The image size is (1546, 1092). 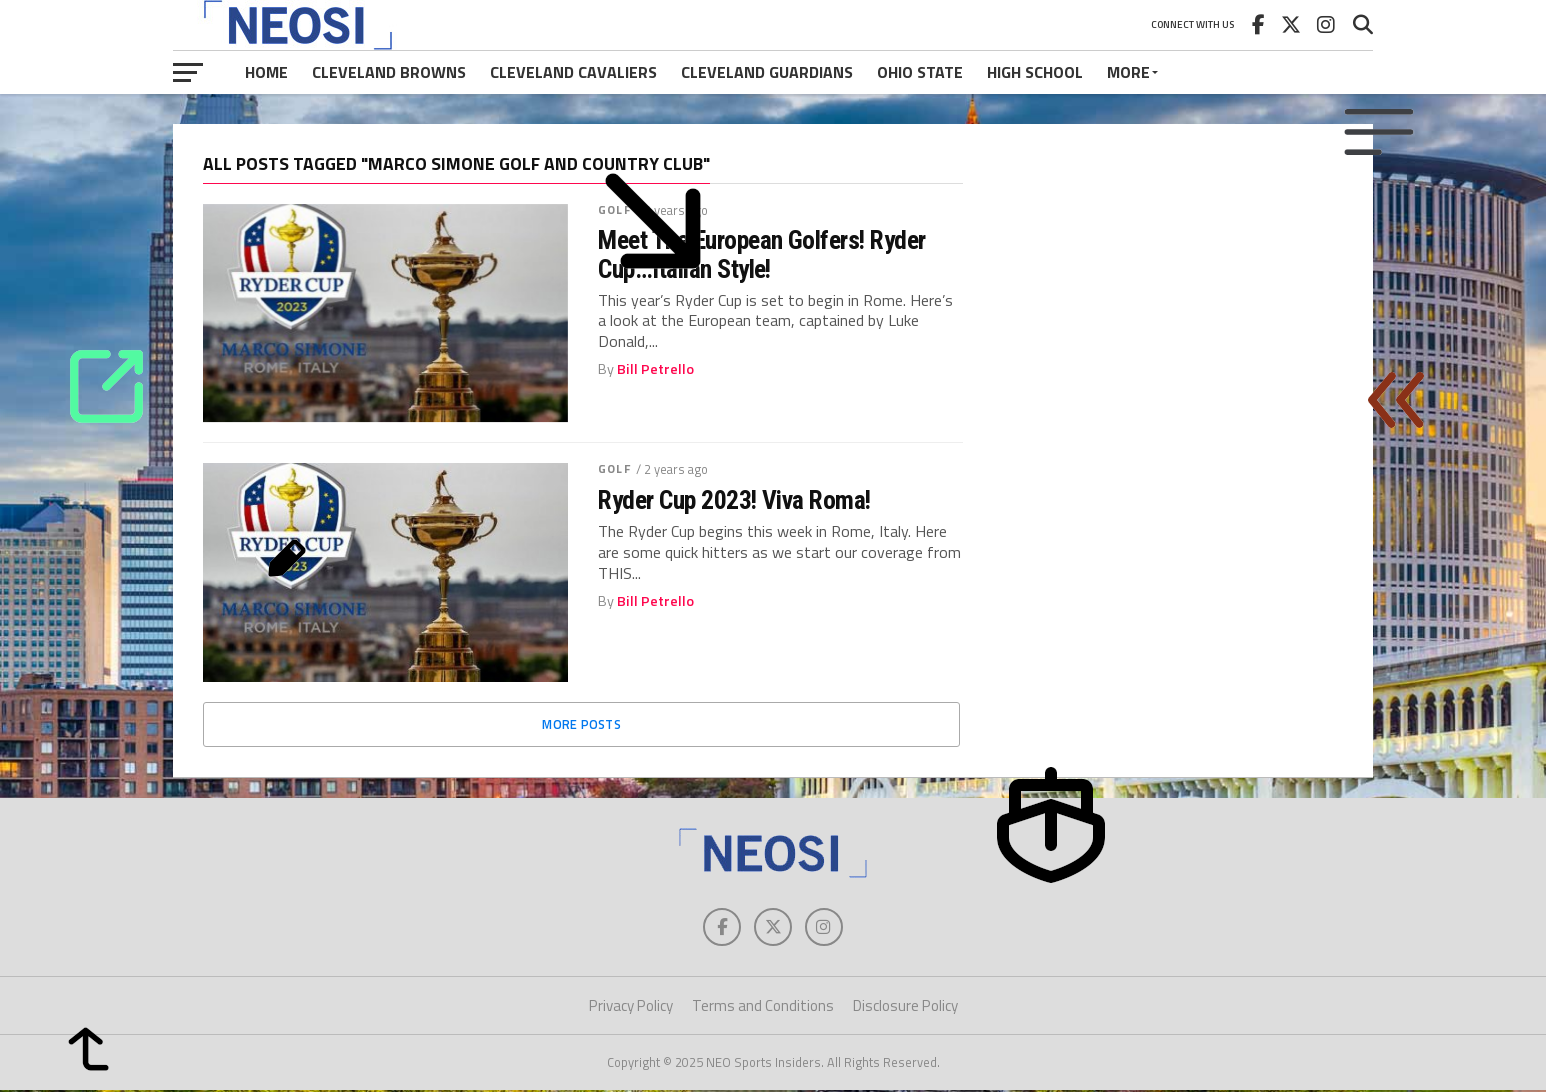 What do you see at coordinates (653, 221) in the screenshot?
I see `navigate to the next item diagonally` at bounding box center [653, 221].